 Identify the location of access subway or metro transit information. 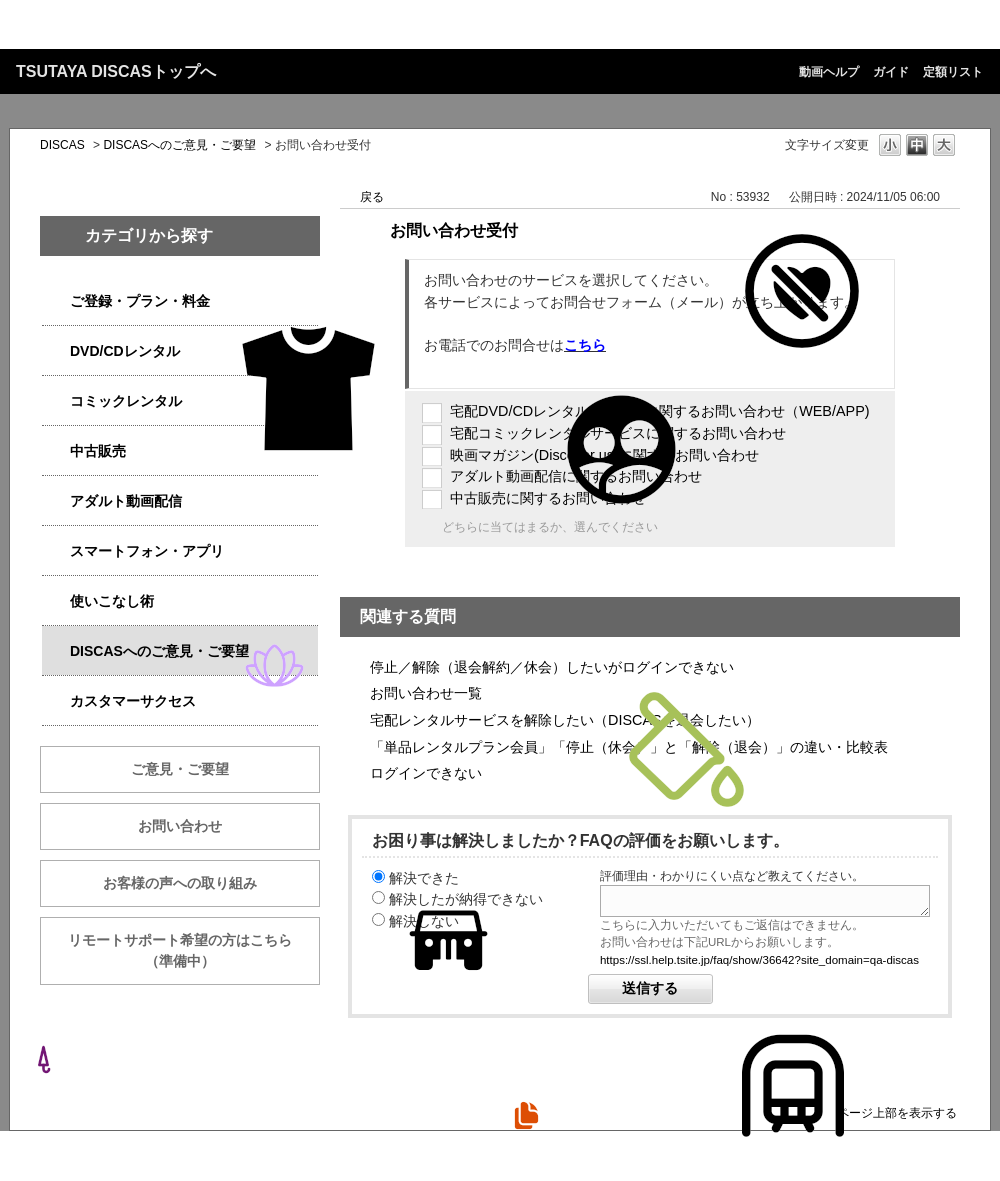
(793, 1090).